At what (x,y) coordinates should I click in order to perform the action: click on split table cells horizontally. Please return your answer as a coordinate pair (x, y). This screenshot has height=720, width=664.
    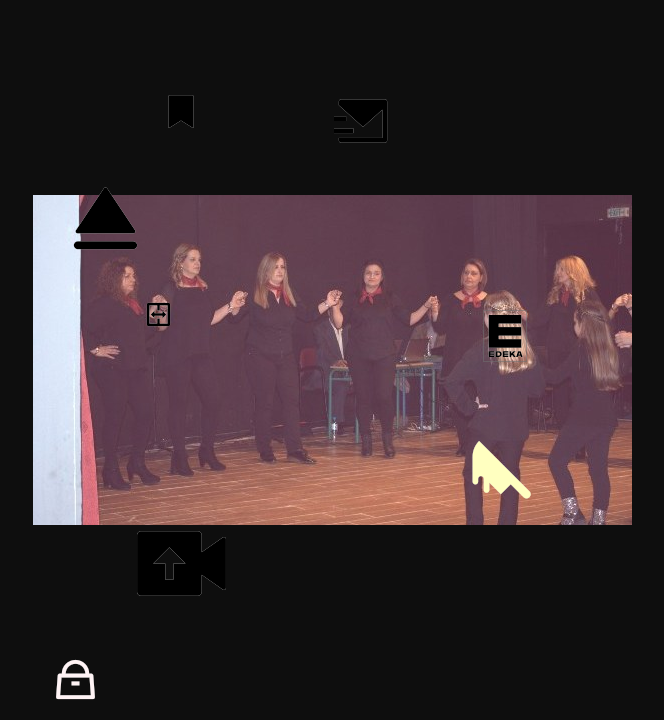
    Looking at the image, I should click on (158, 314).